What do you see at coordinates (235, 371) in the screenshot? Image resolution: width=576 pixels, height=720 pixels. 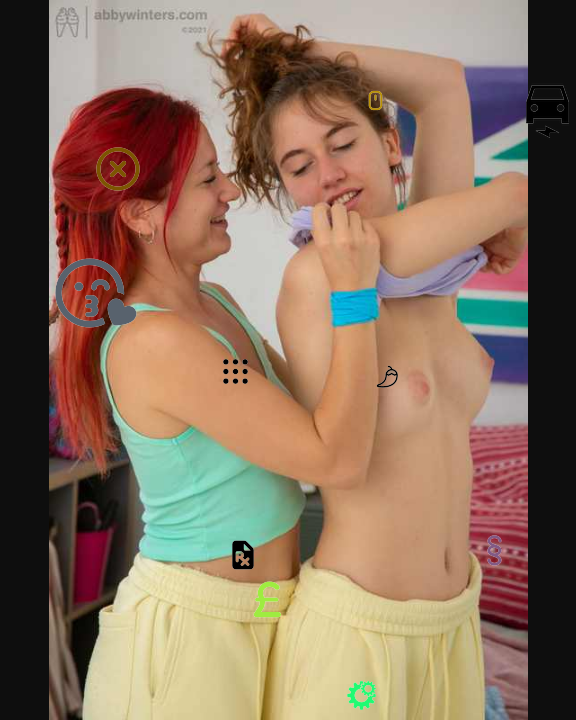 I see `open app drawer or launcher` at bounding box center [235, 371].